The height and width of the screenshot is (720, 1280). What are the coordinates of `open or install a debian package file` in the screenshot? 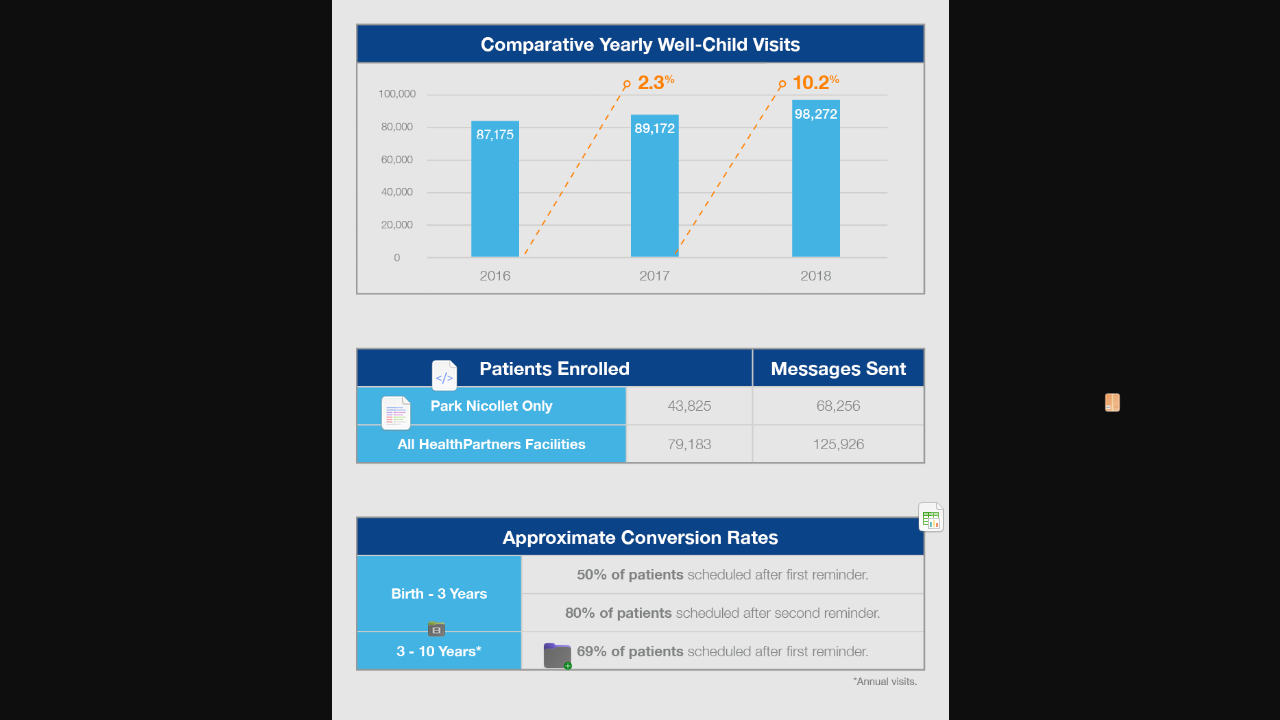 It's located at (1112, 402).